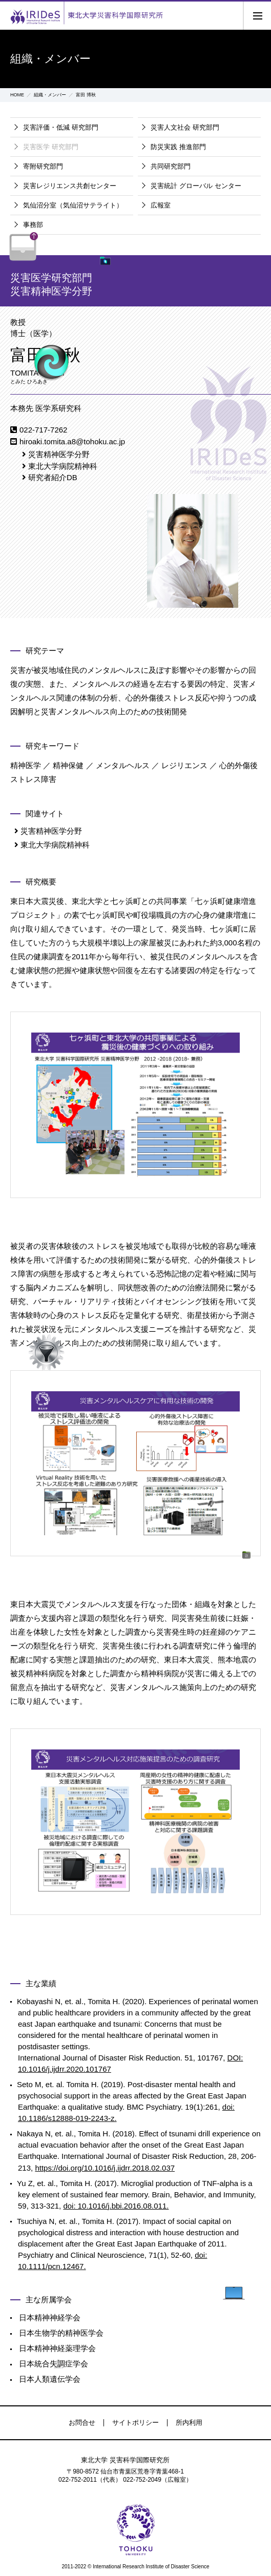 The width and height of the screenshot is (271, 2576). What do you see at coordinates (51, 362) in the screenshot?
I see `disk erasing or secure wipe in progress` at bounding box center [51, 362].